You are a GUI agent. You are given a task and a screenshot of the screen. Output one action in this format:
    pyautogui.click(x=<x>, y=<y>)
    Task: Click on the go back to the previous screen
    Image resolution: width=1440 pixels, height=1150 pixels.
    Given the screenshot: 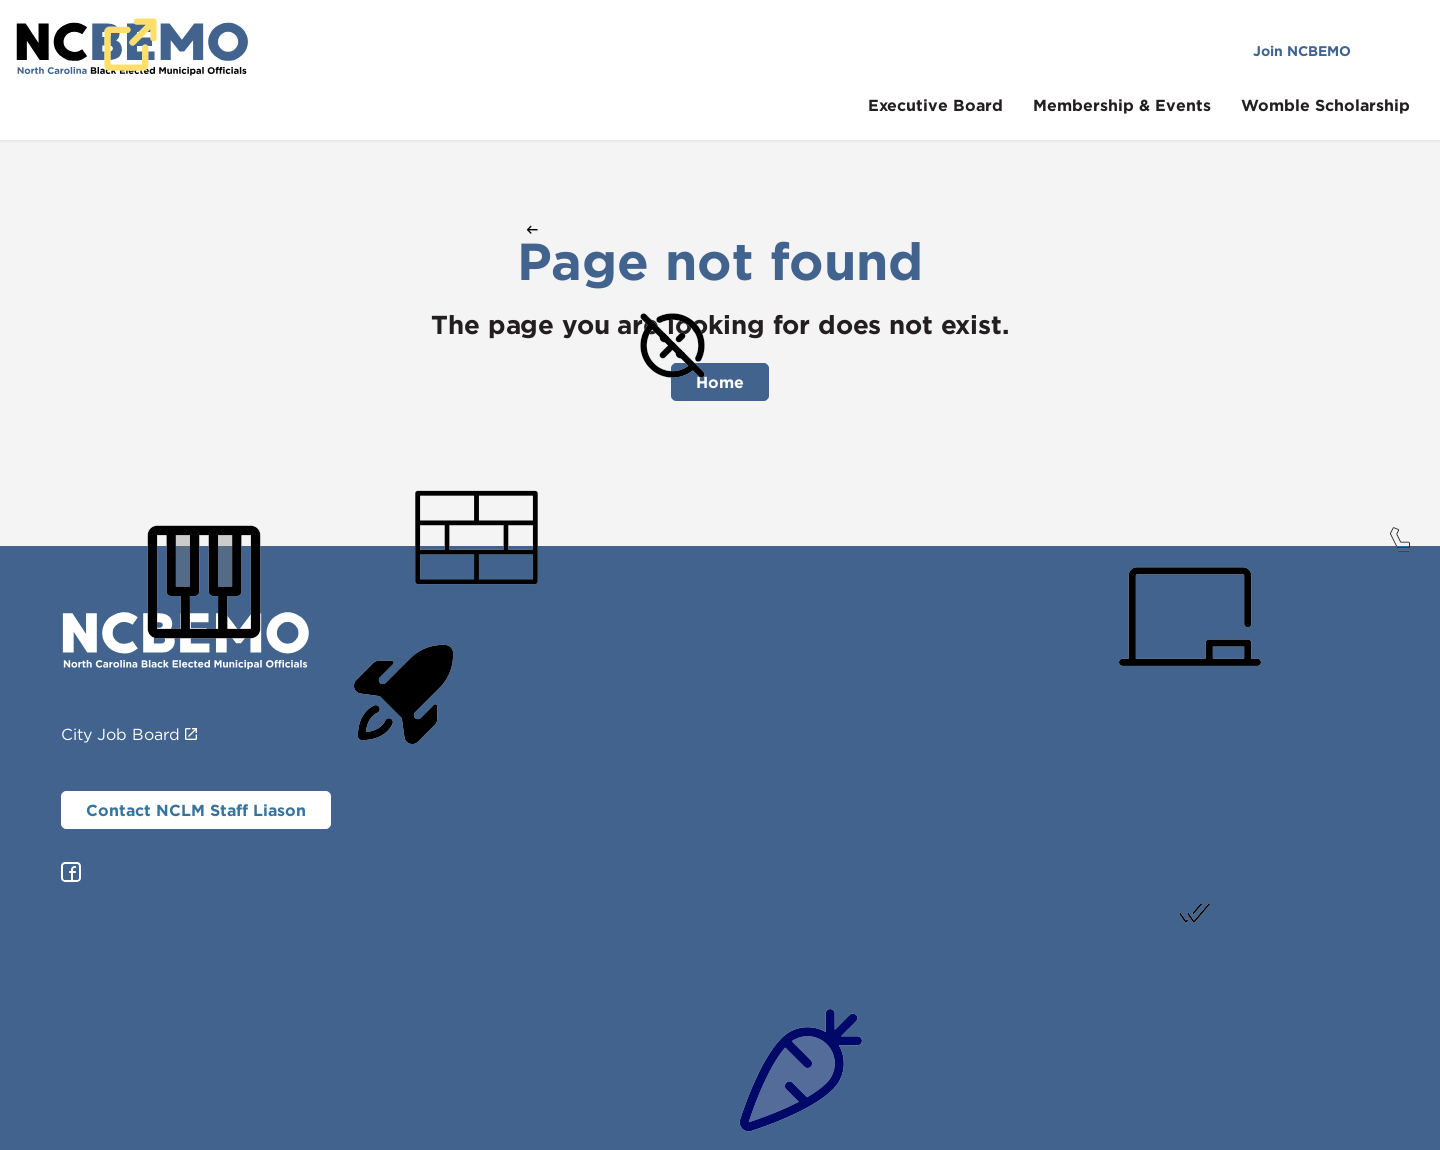 What is the action you would take?
    pyautogui.click(x=533, y=230)
    